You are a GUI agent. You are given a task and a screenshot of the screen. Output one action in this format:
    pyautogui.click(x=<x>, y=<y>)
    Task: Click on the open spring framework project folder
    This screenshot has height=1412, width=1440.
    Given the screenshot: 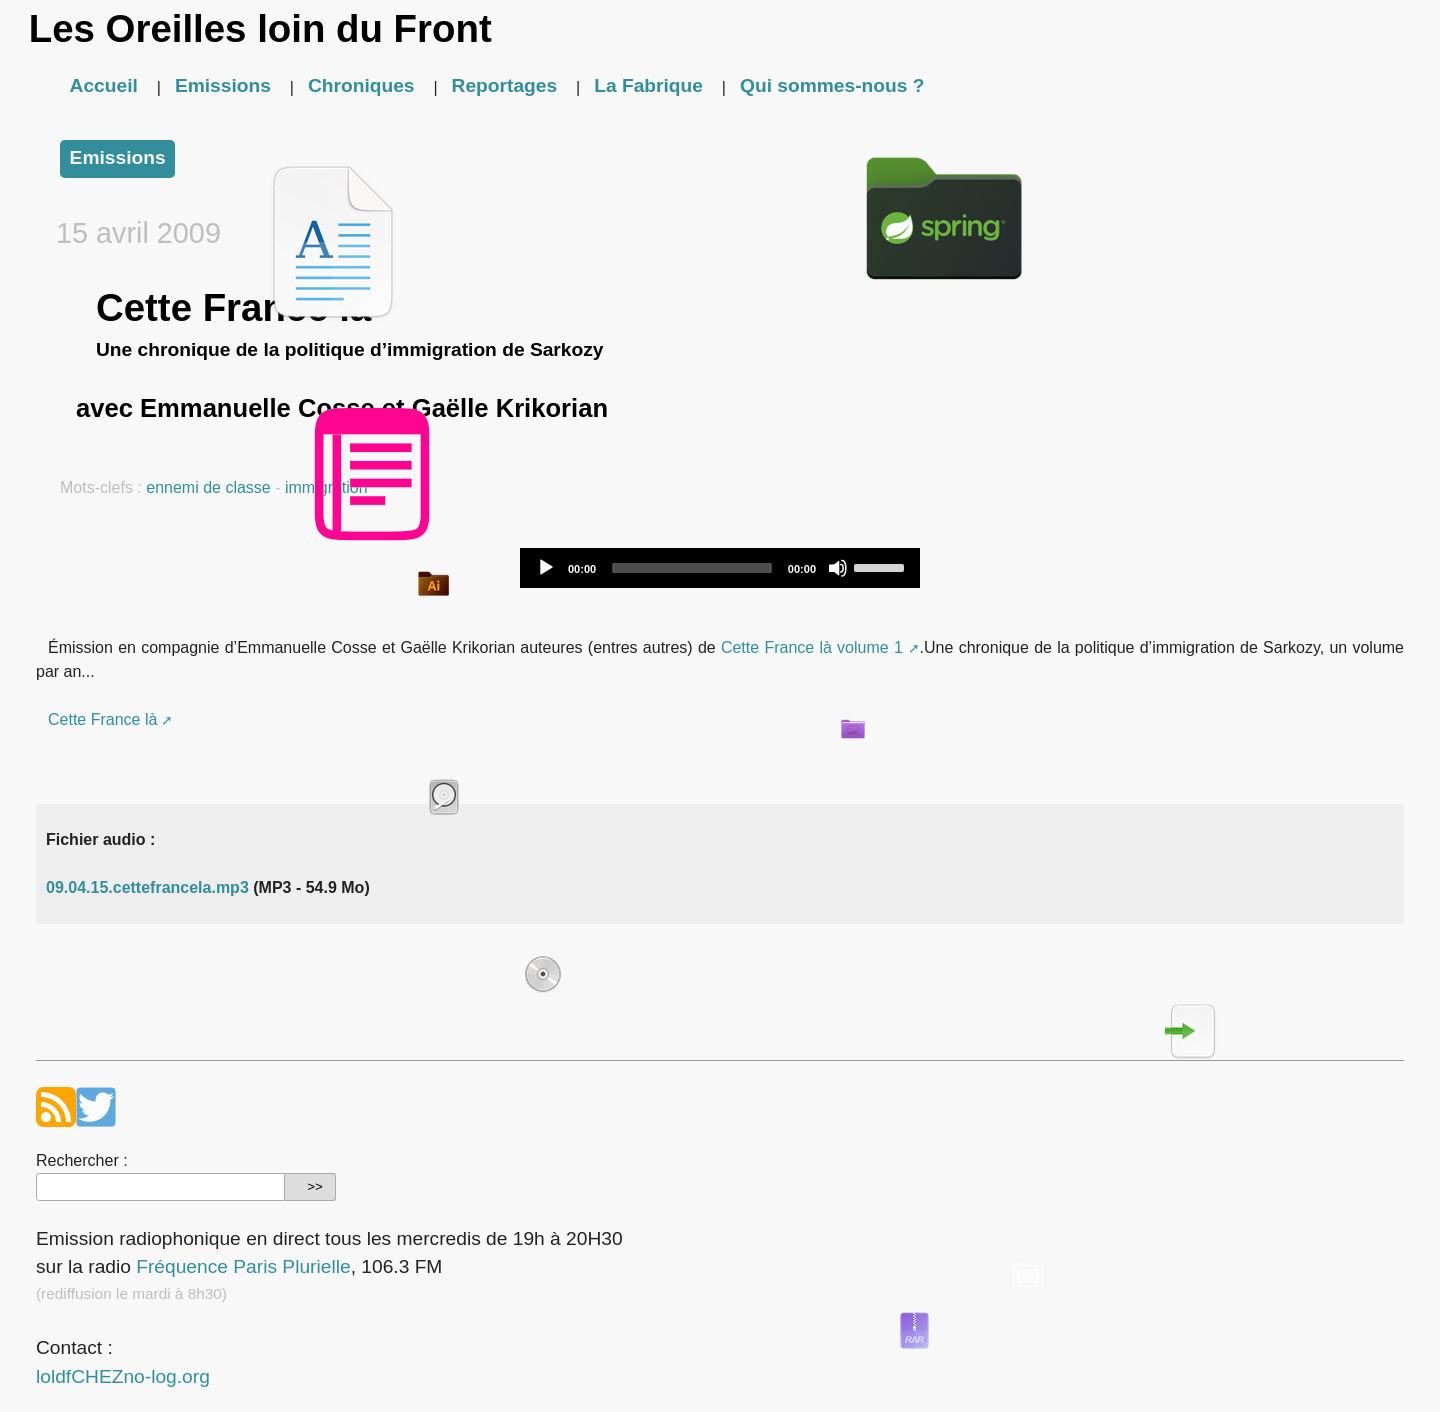 What is the action you would take?
    pyautogui.click(x=943, y=222)
    